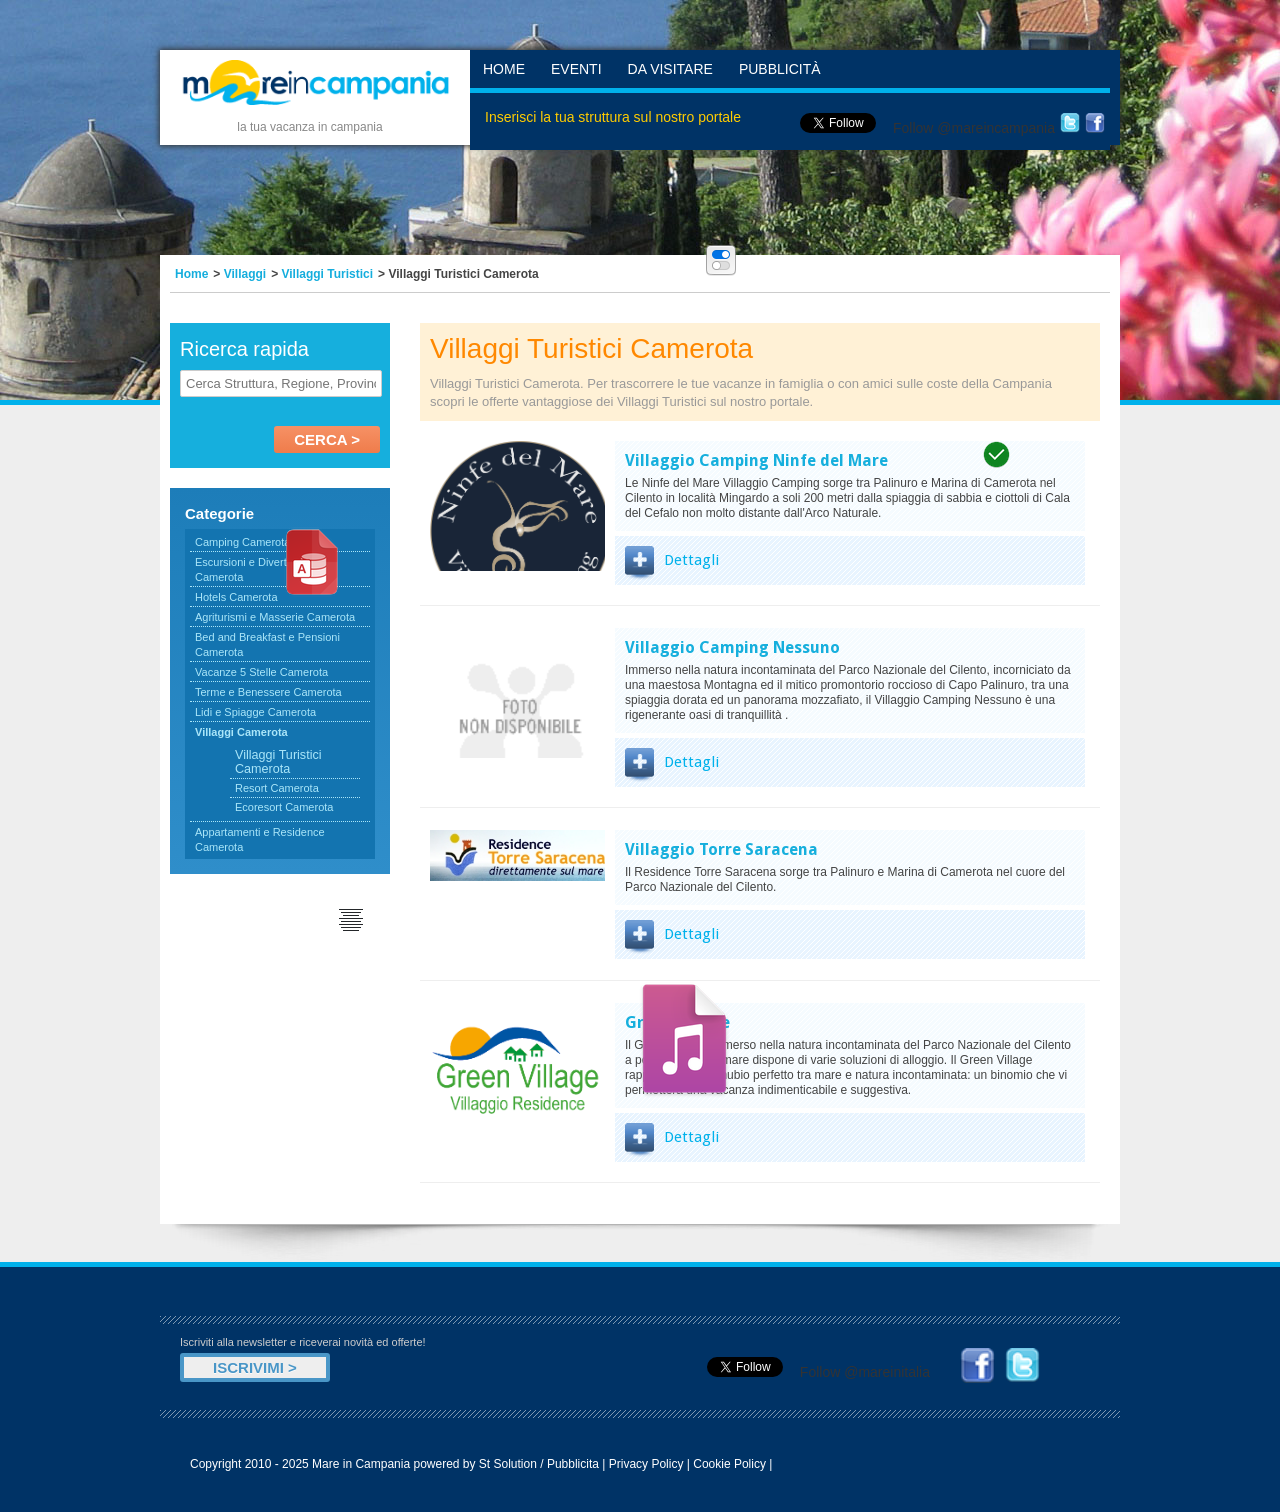  What do you see at coordinates (684, 1038) in the screenshot?
I see `audio file type indicator` at bounding box center [684, 1038].